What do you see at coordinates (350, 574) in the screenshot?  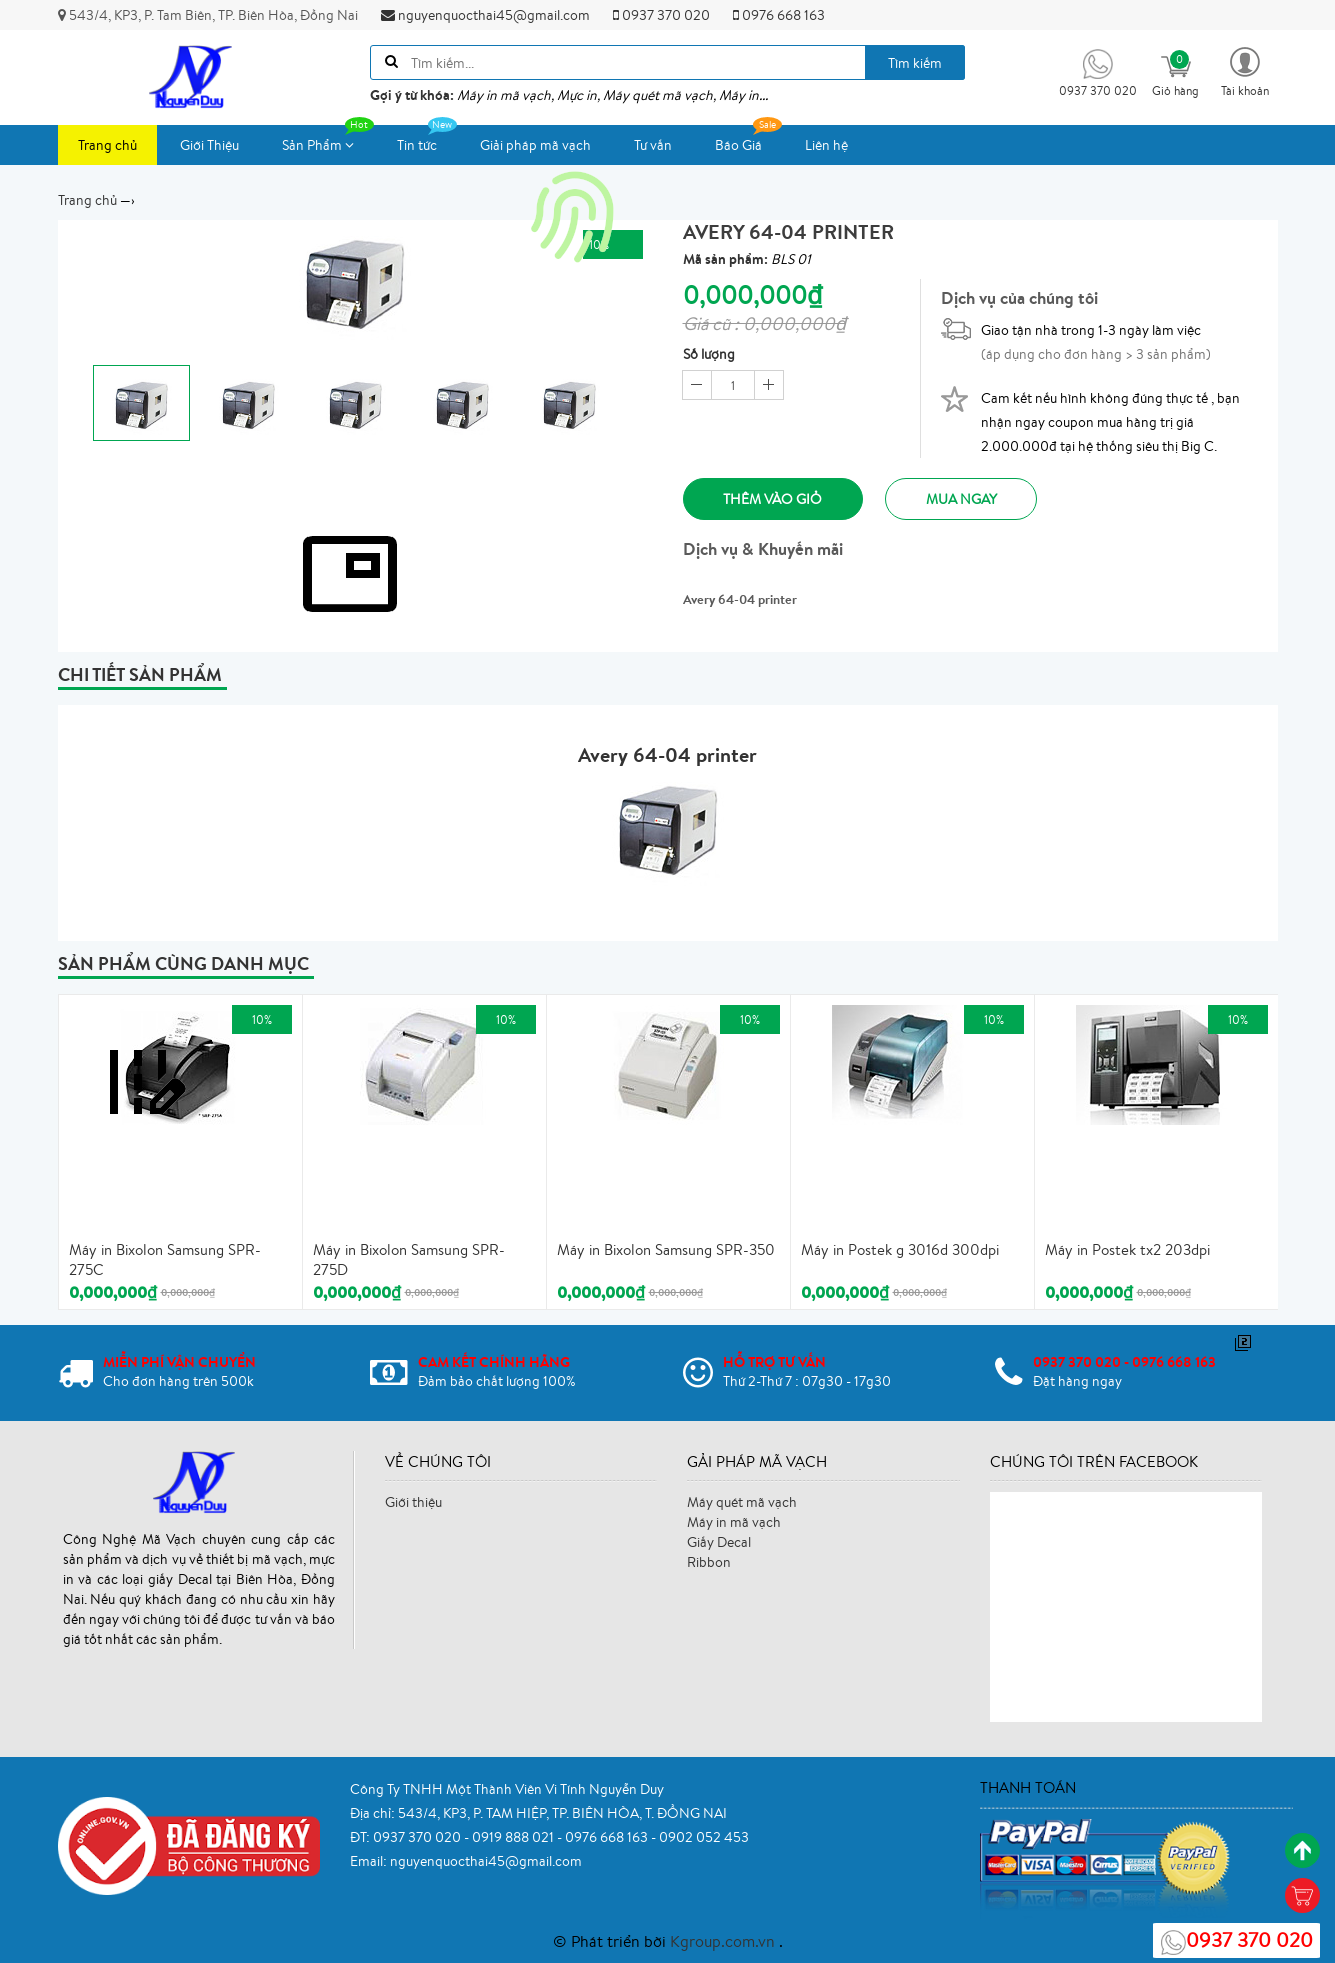 I see `enable picture-in-picture mode` at bounding box center [350, 574].